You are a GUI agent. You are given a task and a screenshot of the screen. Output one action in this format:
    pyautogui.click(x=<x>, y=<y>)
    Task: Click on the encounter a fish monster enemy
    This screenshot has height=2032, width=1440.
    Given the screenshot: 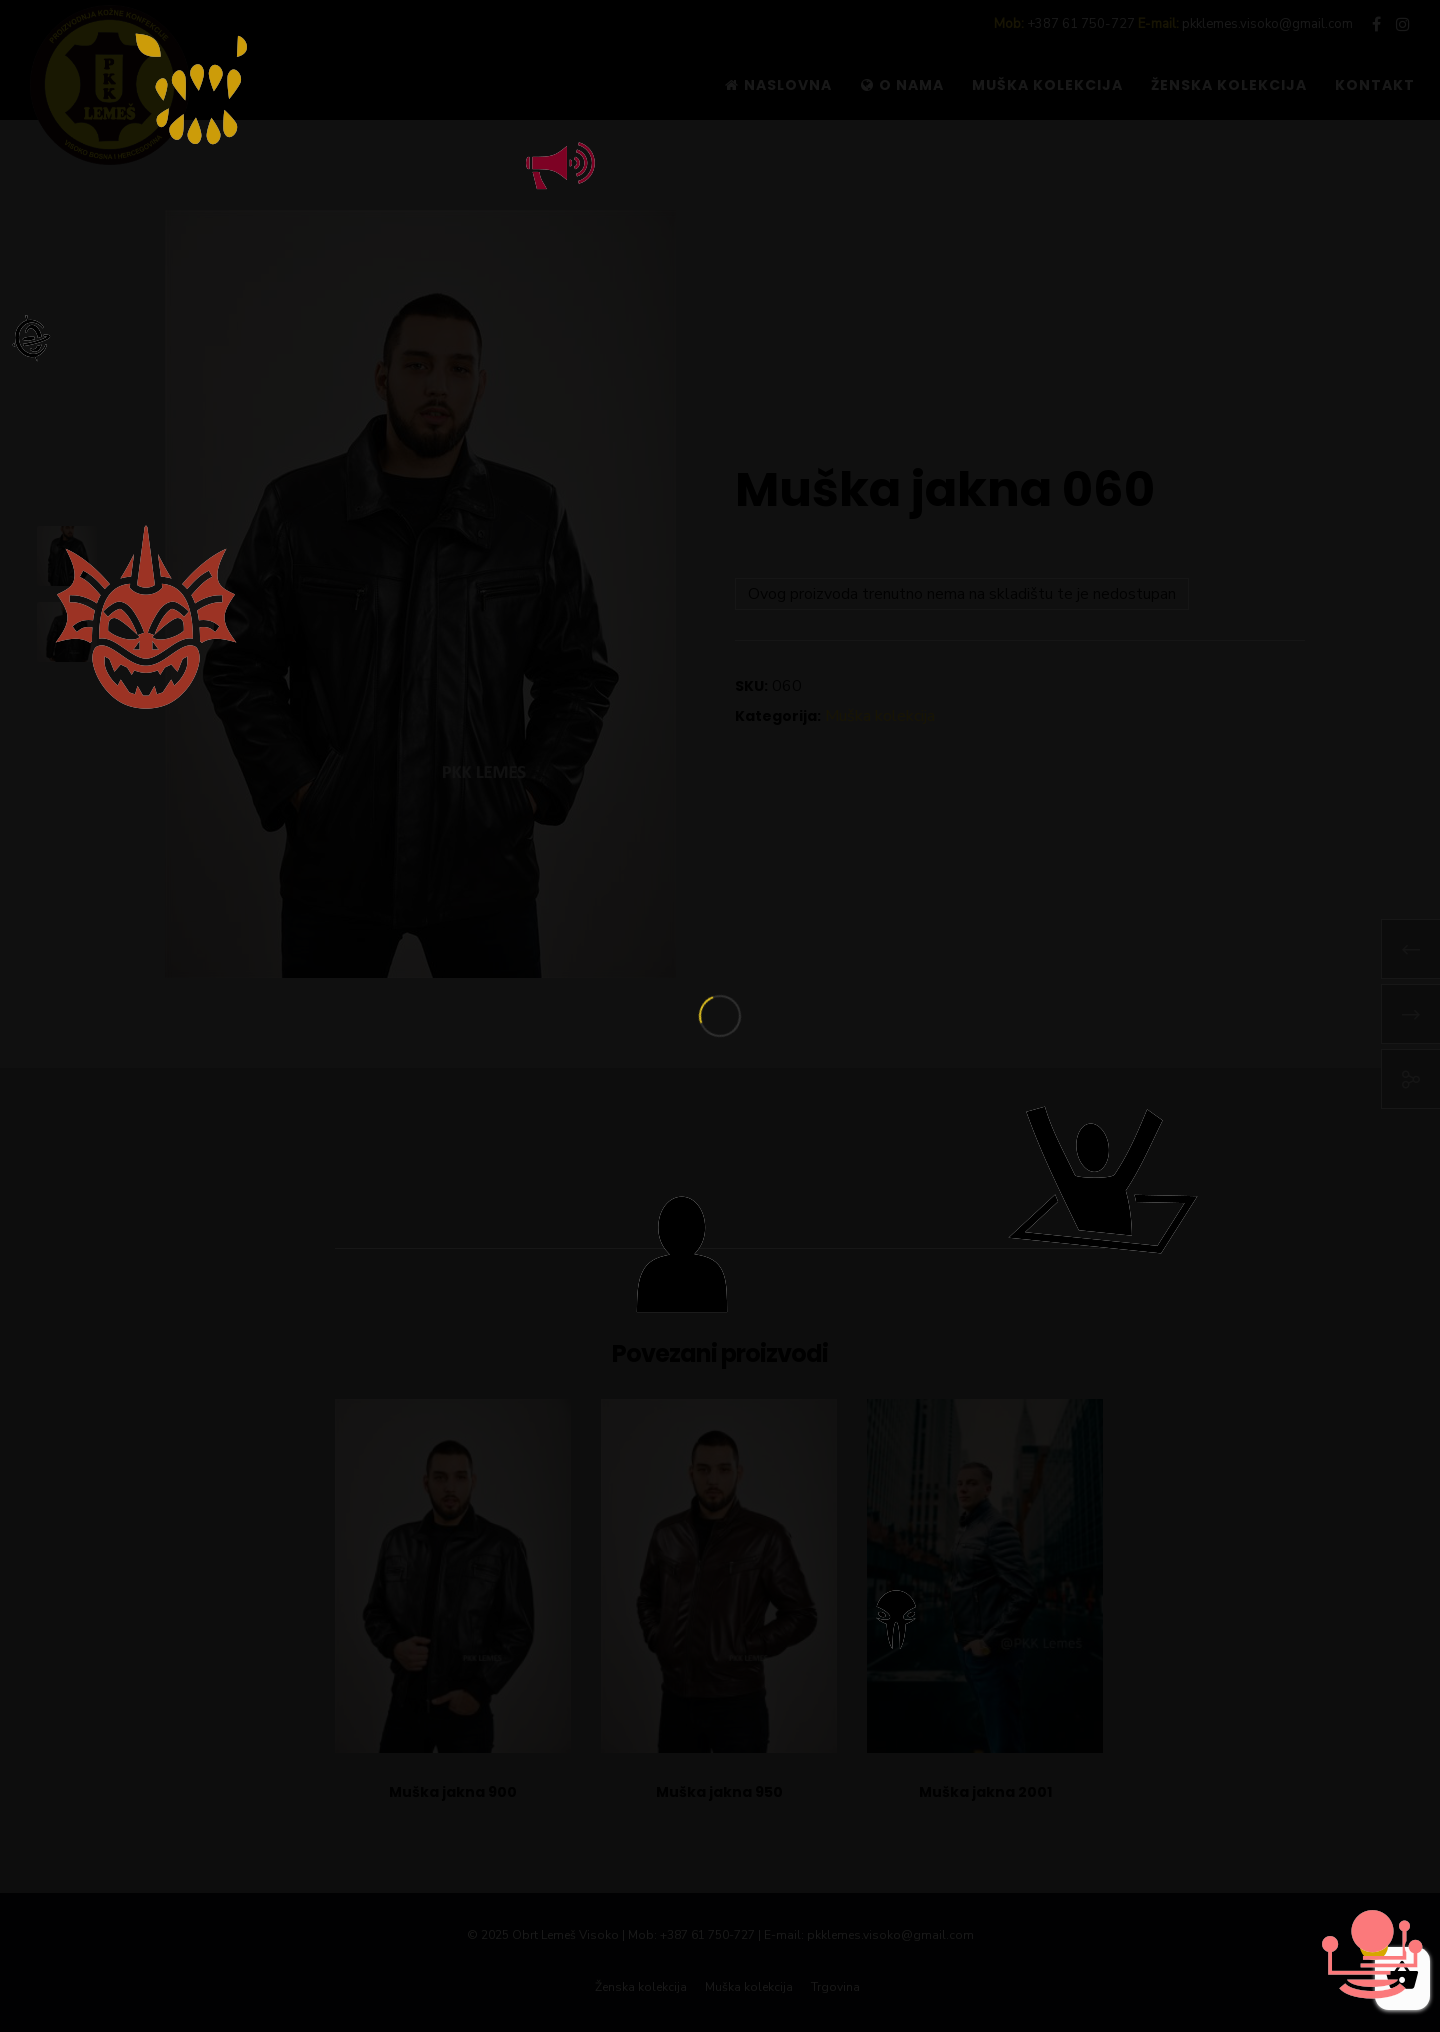 What is the action you would take?
    pyautogui.click(x=146, y=617)
    